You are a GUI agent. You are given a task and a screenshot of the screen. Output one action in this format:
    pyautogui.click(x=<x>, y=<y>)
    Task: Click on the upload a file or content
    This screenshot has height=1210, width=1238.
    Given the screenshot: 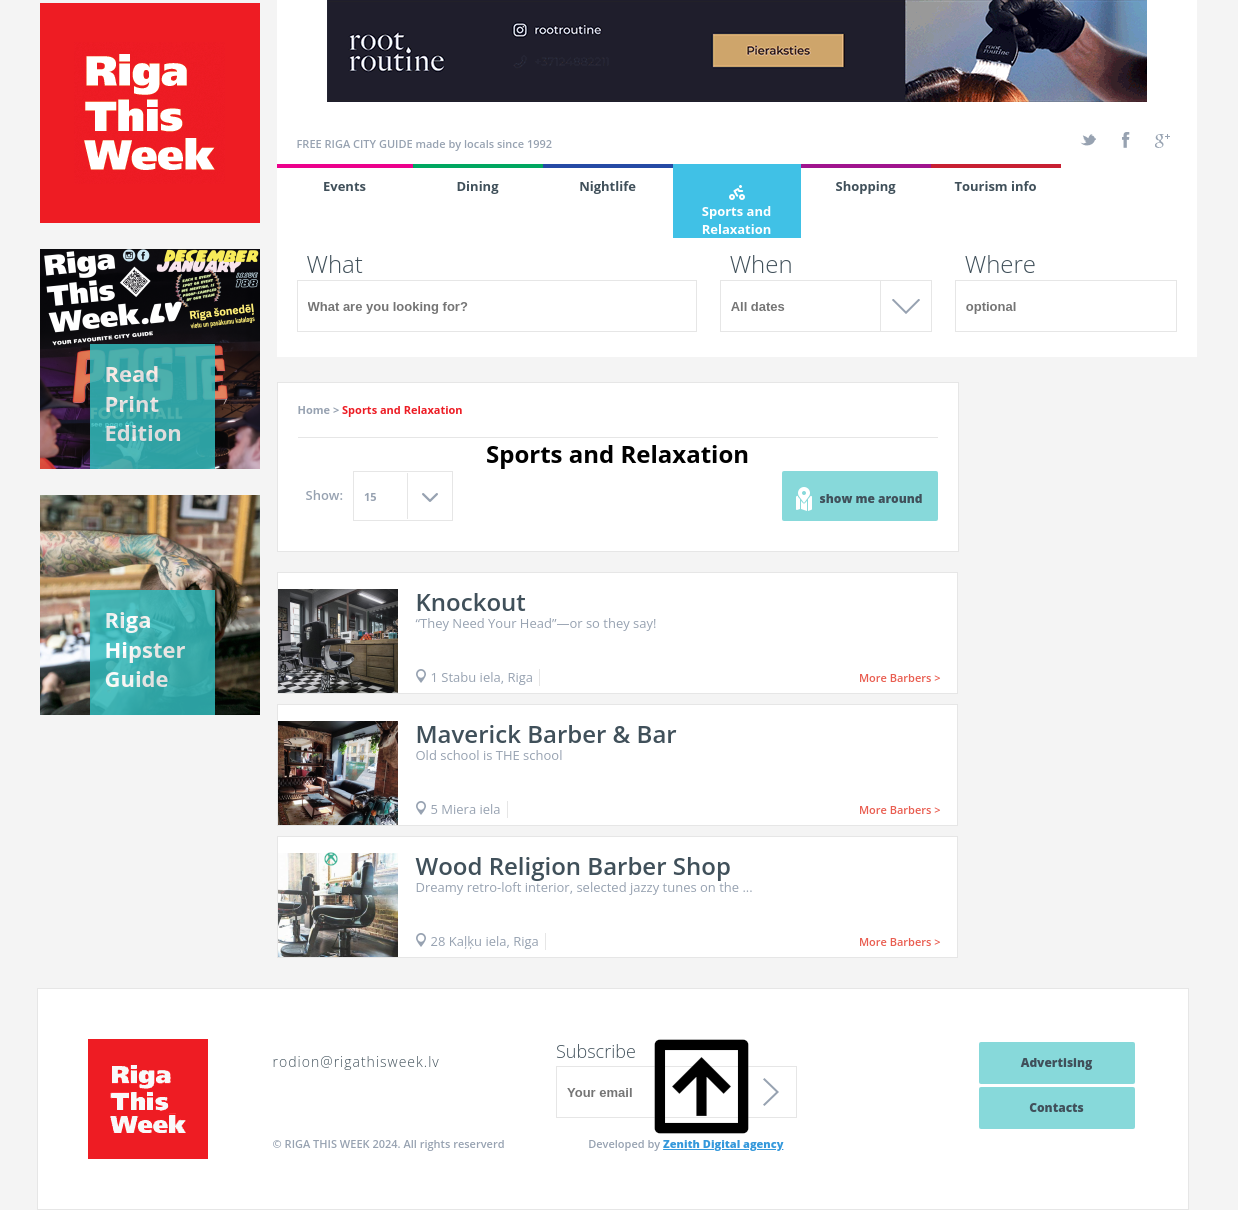 What is the action you would take?
    pyautogui.click(x=701, y=1086)
    